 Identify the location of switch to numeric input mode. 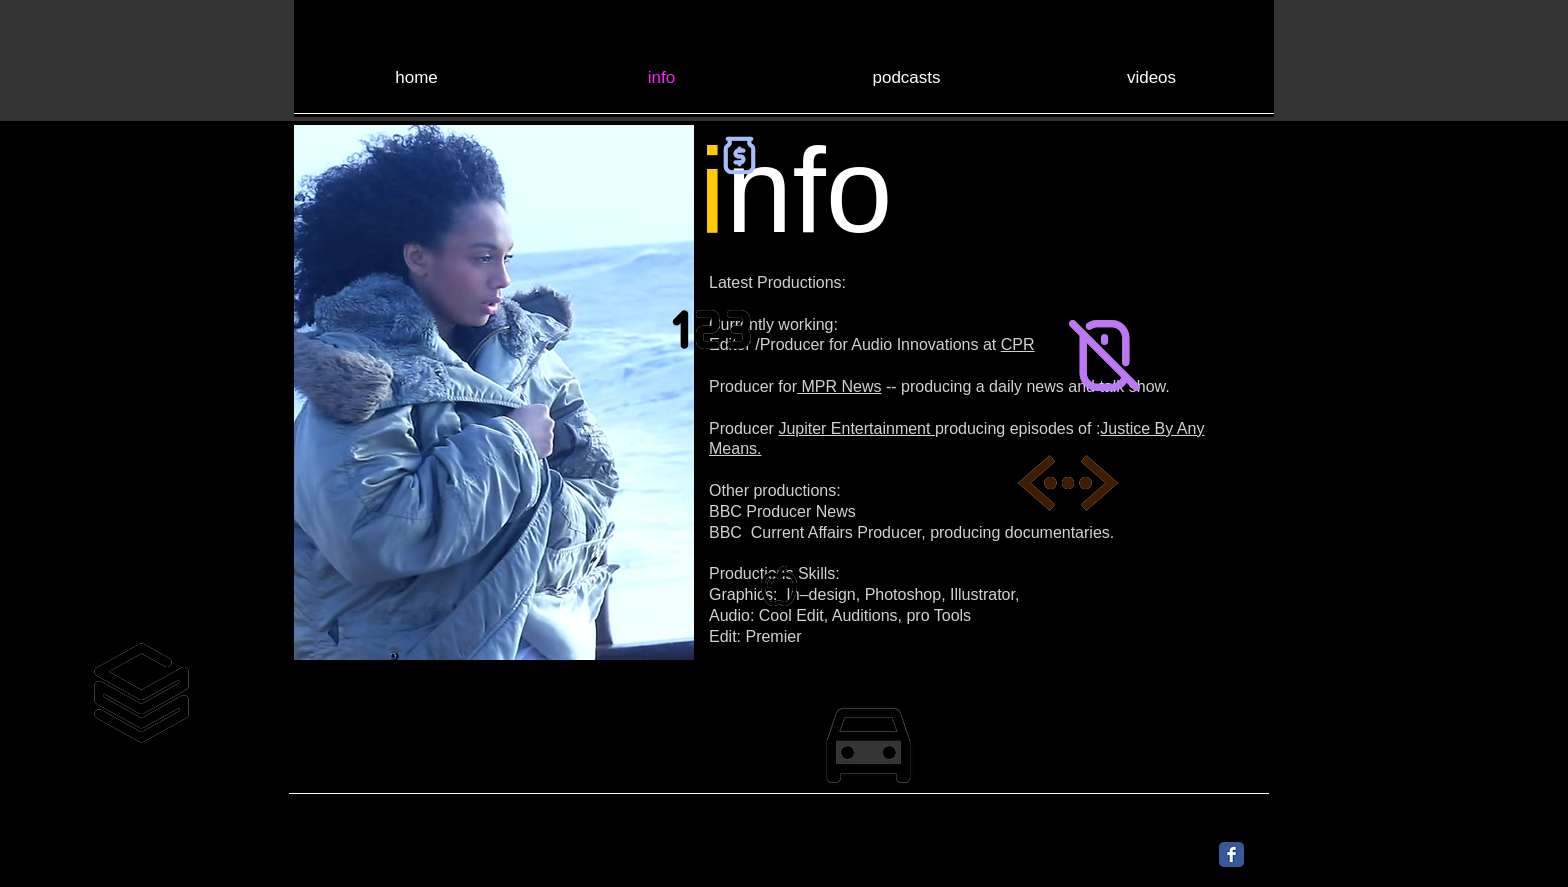
(711, 329).